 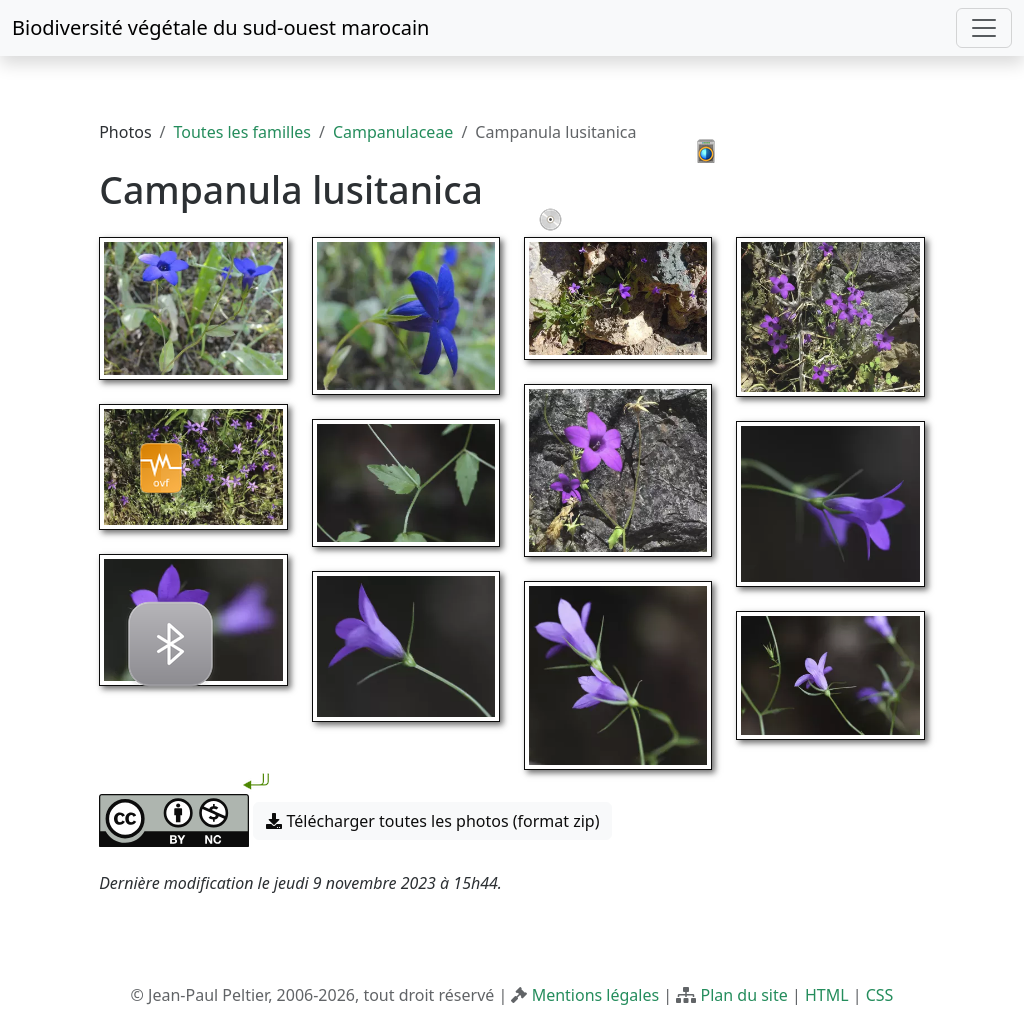 I want to click on indicates a CD-R or recordable disc drive, so click(x=550, y=219).